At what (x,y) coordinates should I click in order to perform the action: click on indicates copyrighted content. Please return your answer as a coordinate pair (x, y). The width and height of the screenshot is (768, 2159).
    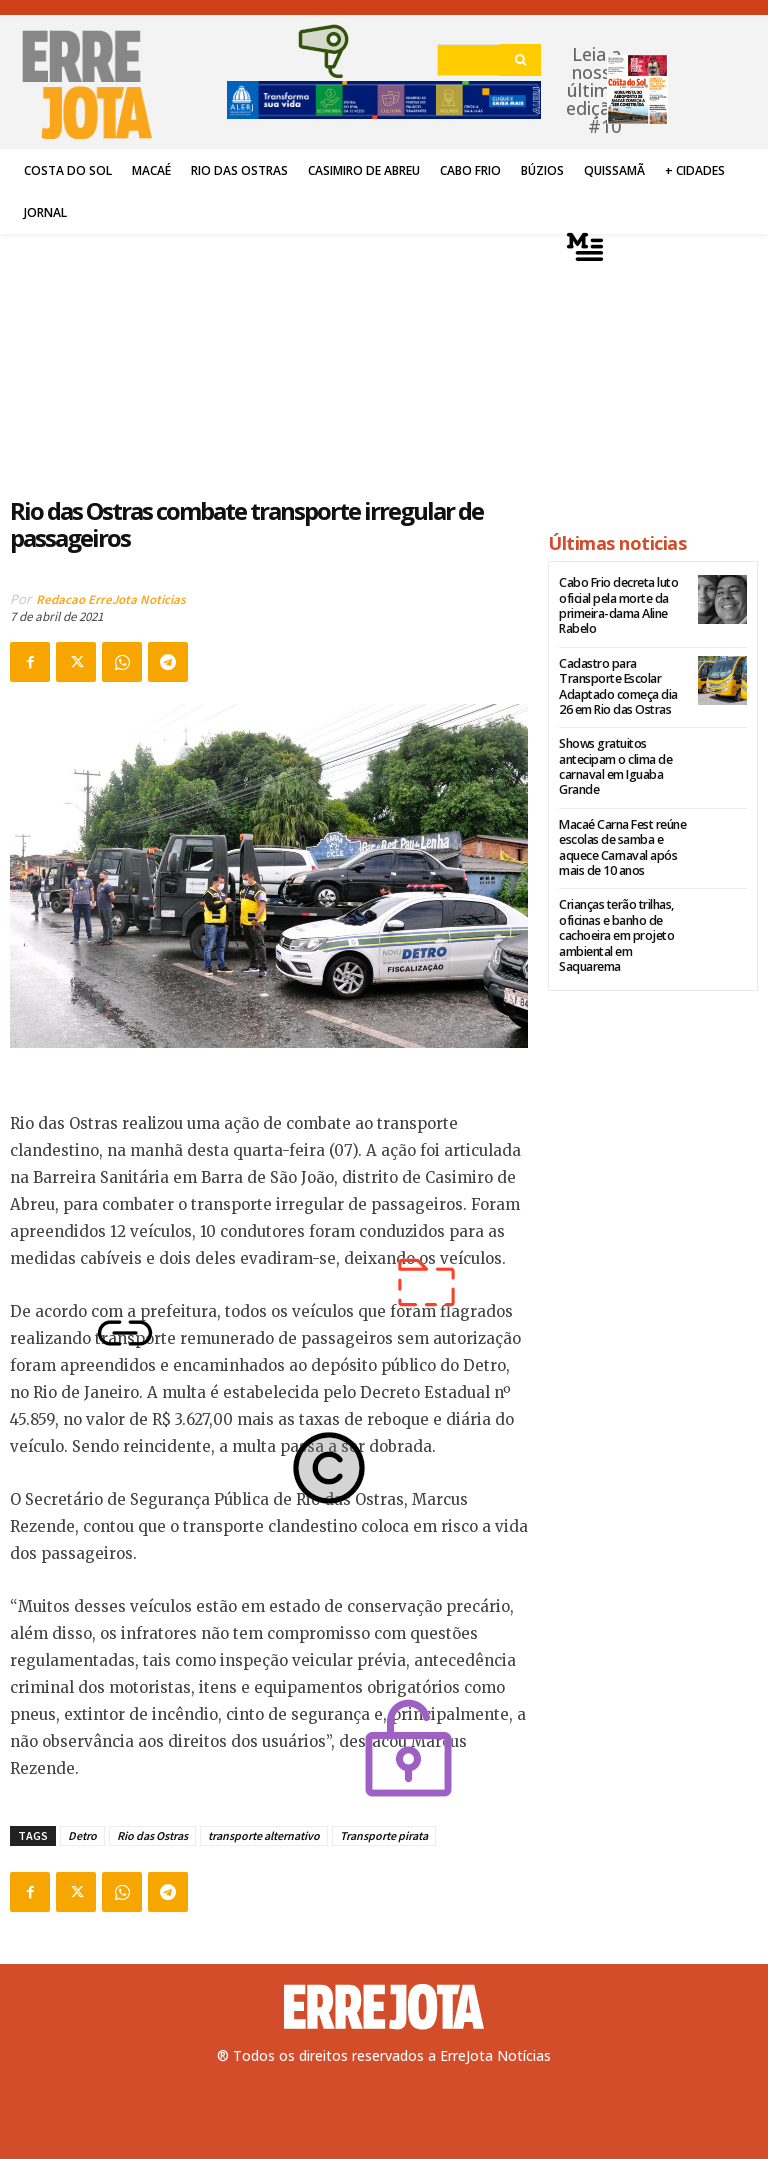
    Looking at the image, I should click on (329, 1468).